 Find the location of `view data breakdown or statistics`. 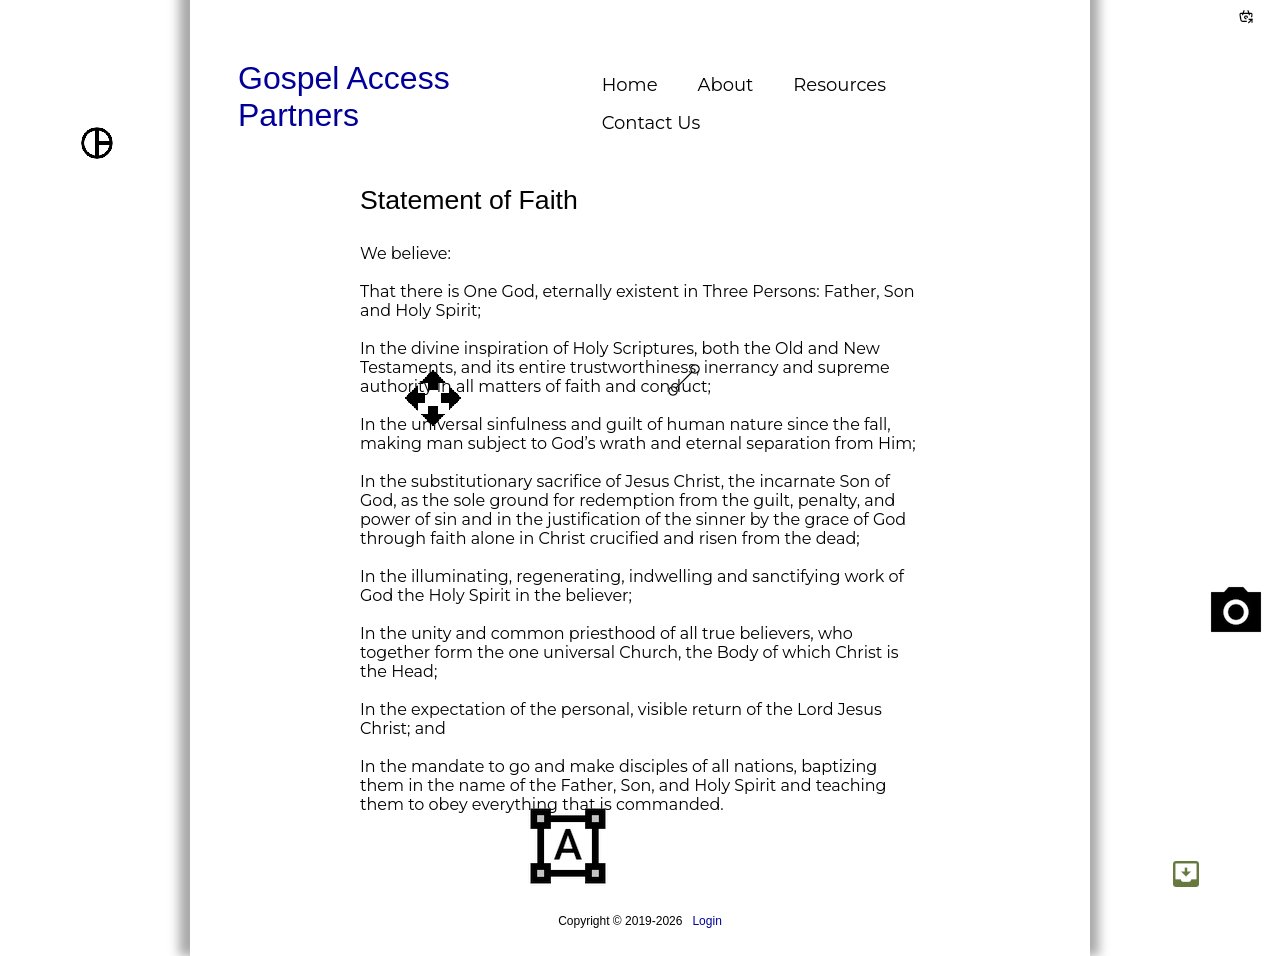

view data breakdown or statistics is located at coordinates (97, 143).